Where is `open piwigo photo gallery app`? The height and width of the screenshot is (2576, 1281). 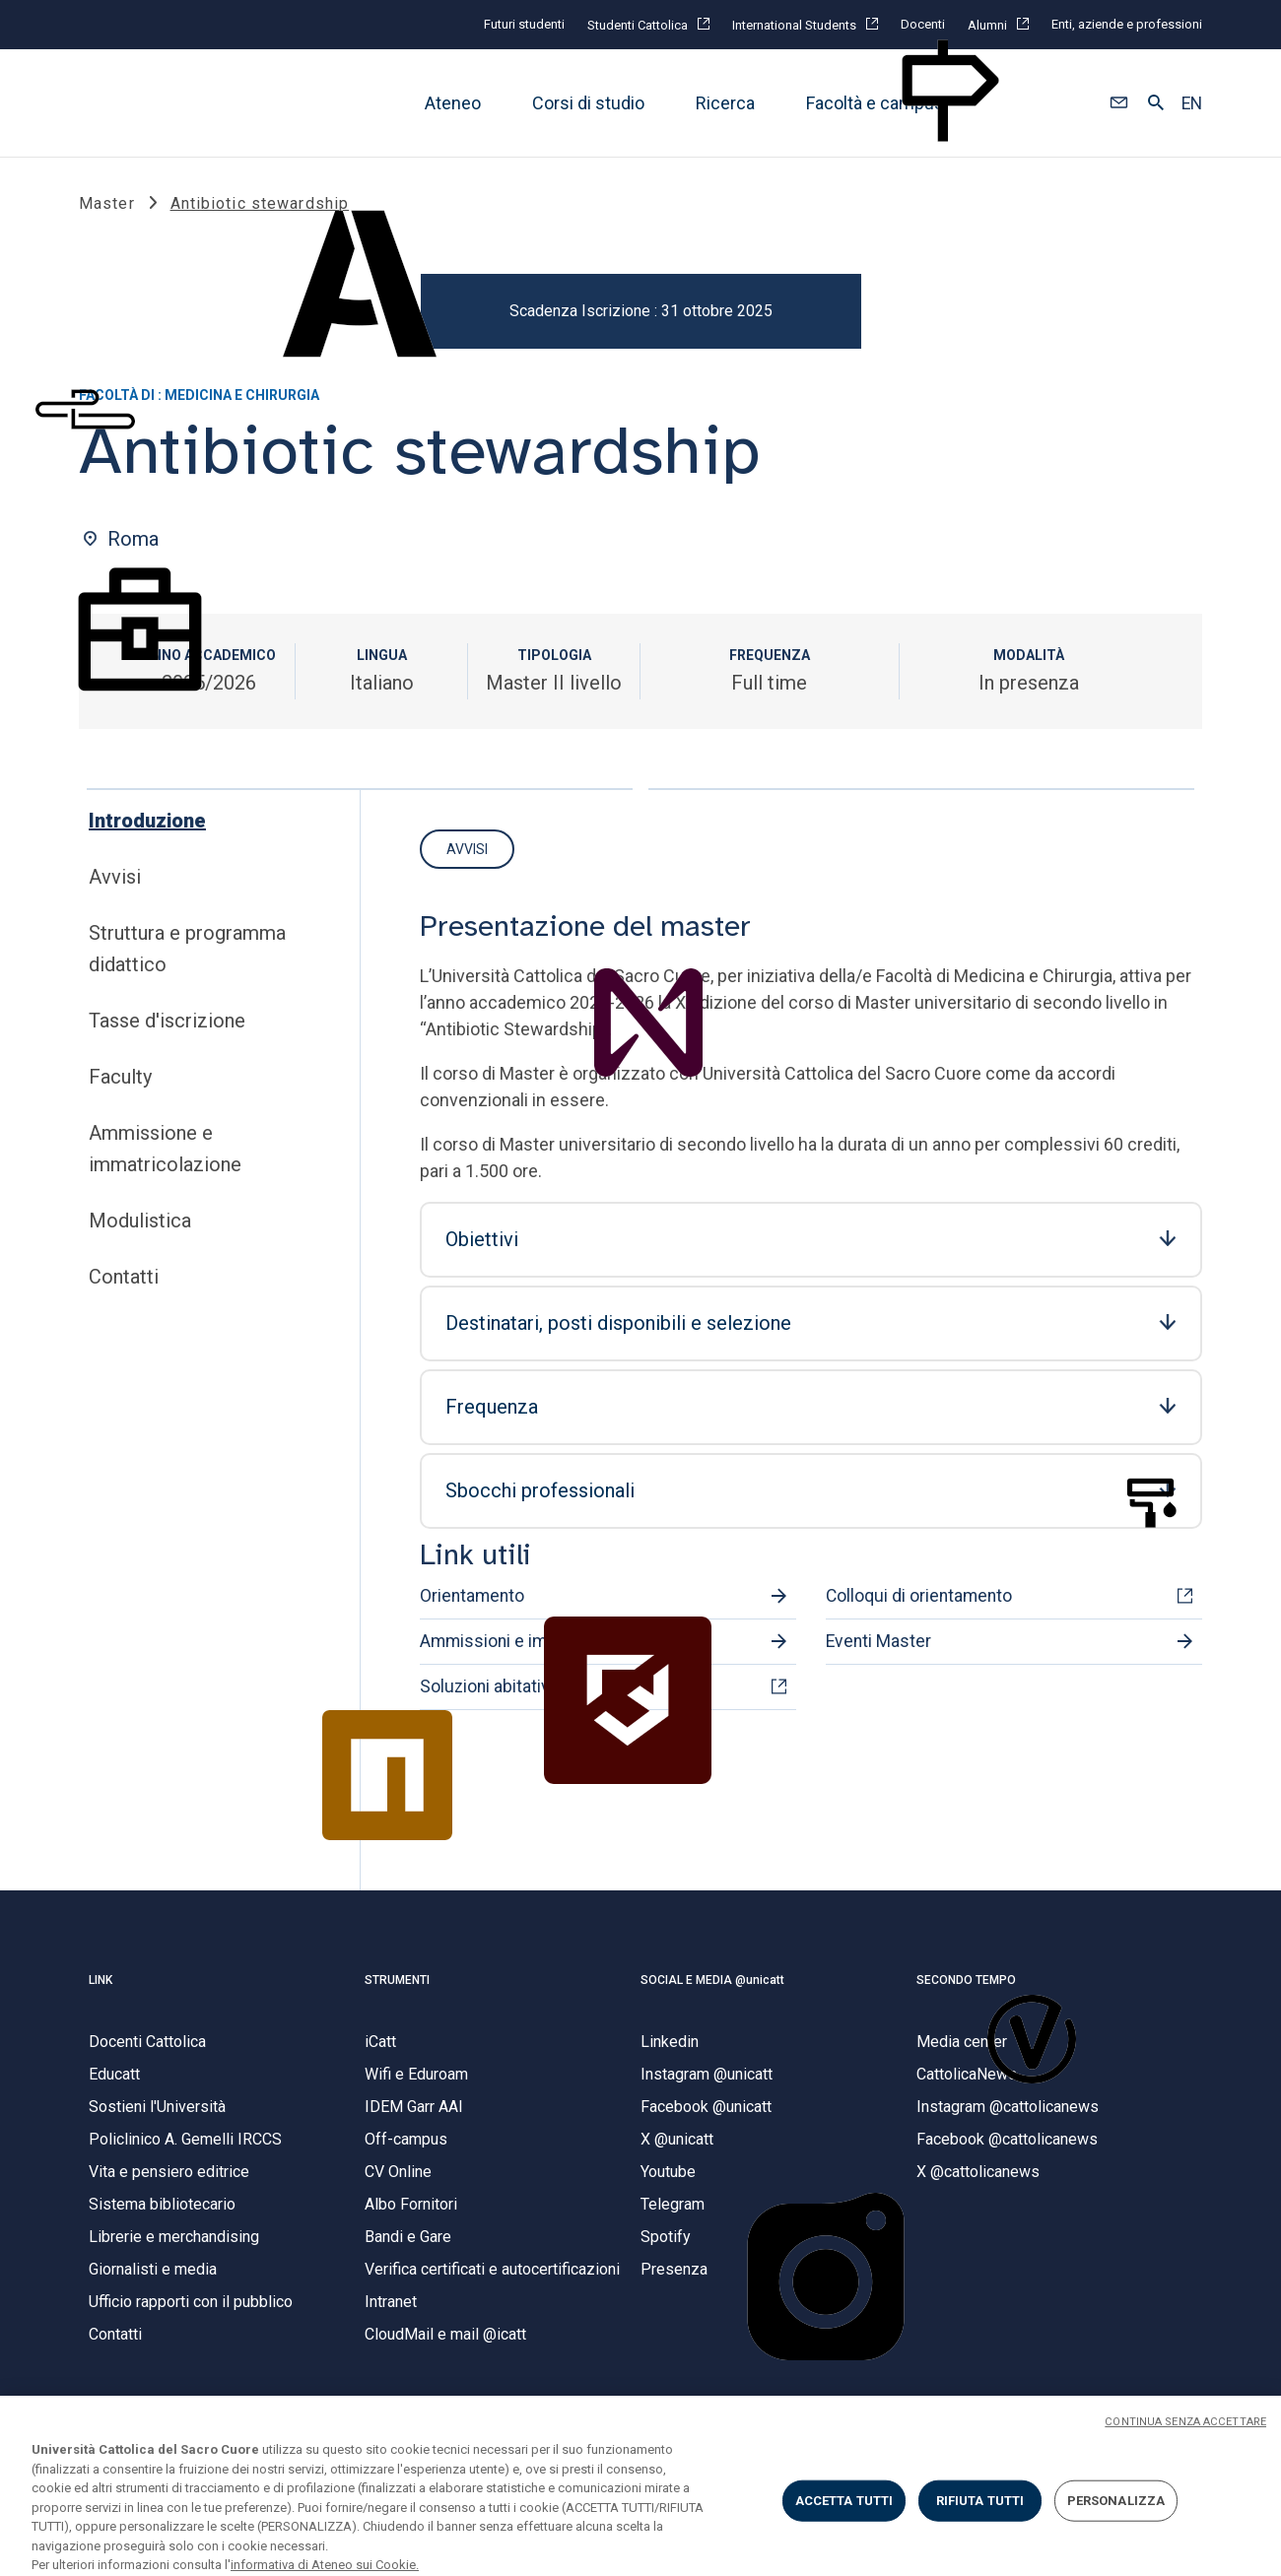
open piwigo photo gallery app is located at coordinates (826, 2277).